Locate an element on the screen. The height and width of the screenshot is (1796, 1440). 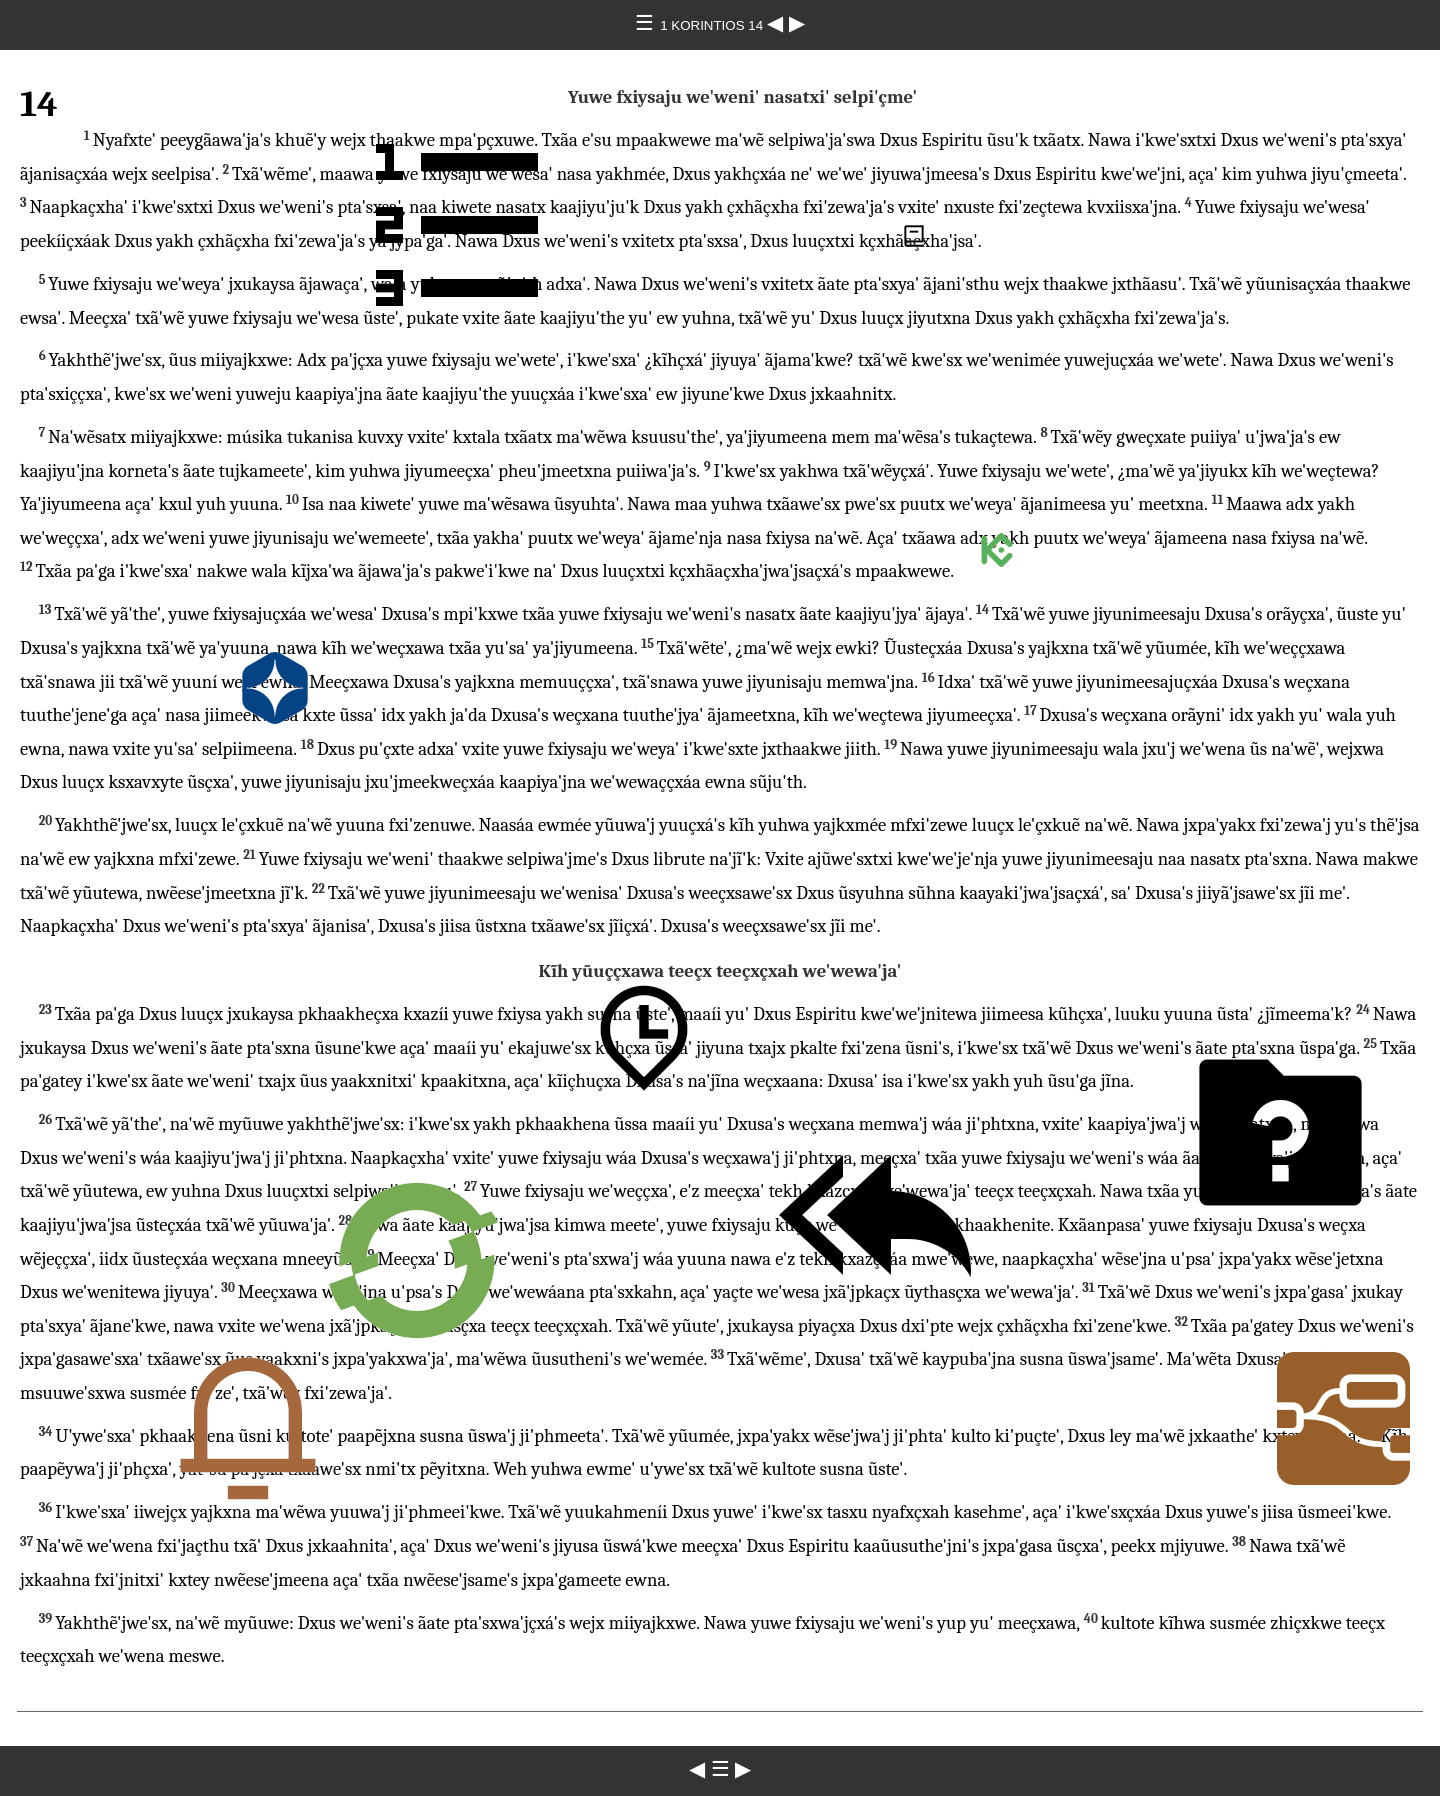
create a numbered list is located at coordinates (457, 225).